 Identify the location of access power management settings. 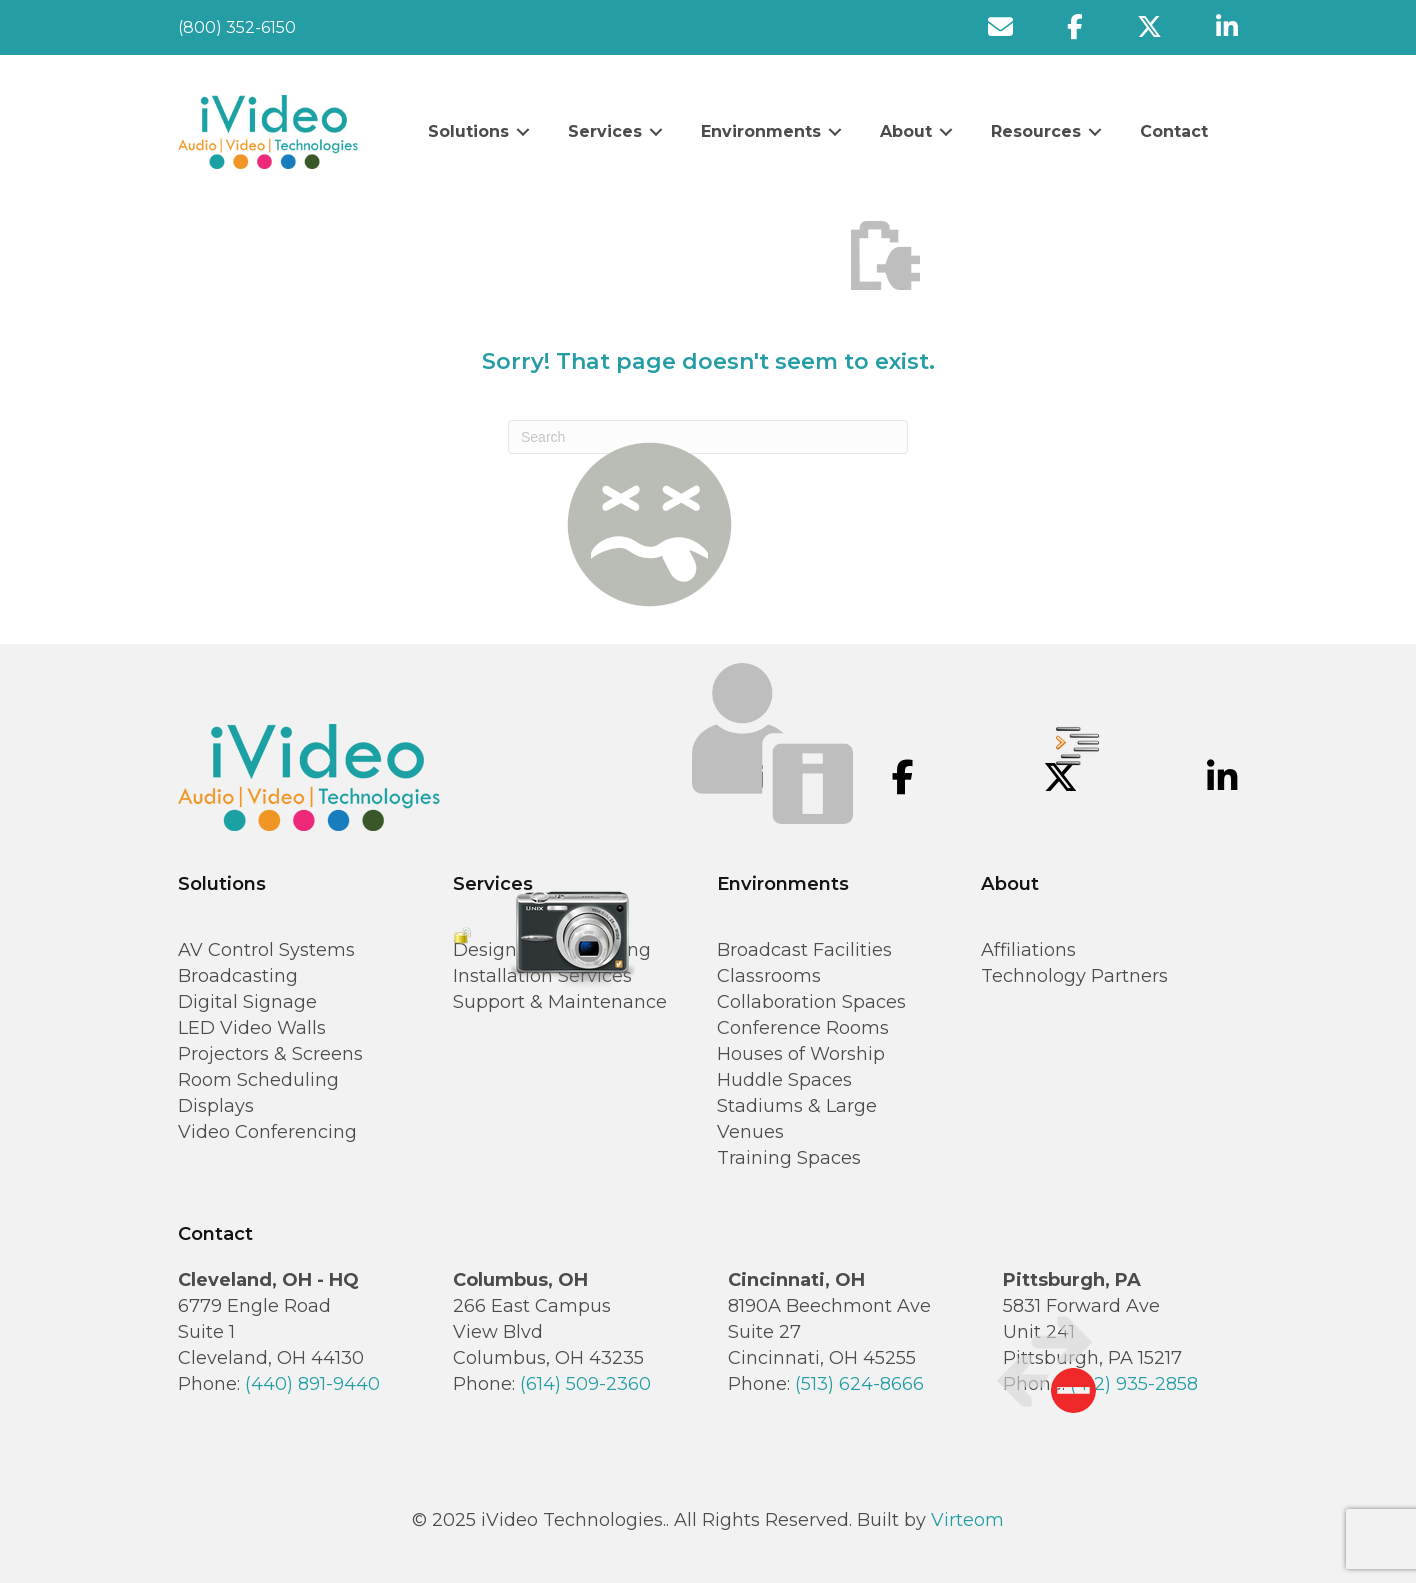
(885, 255).